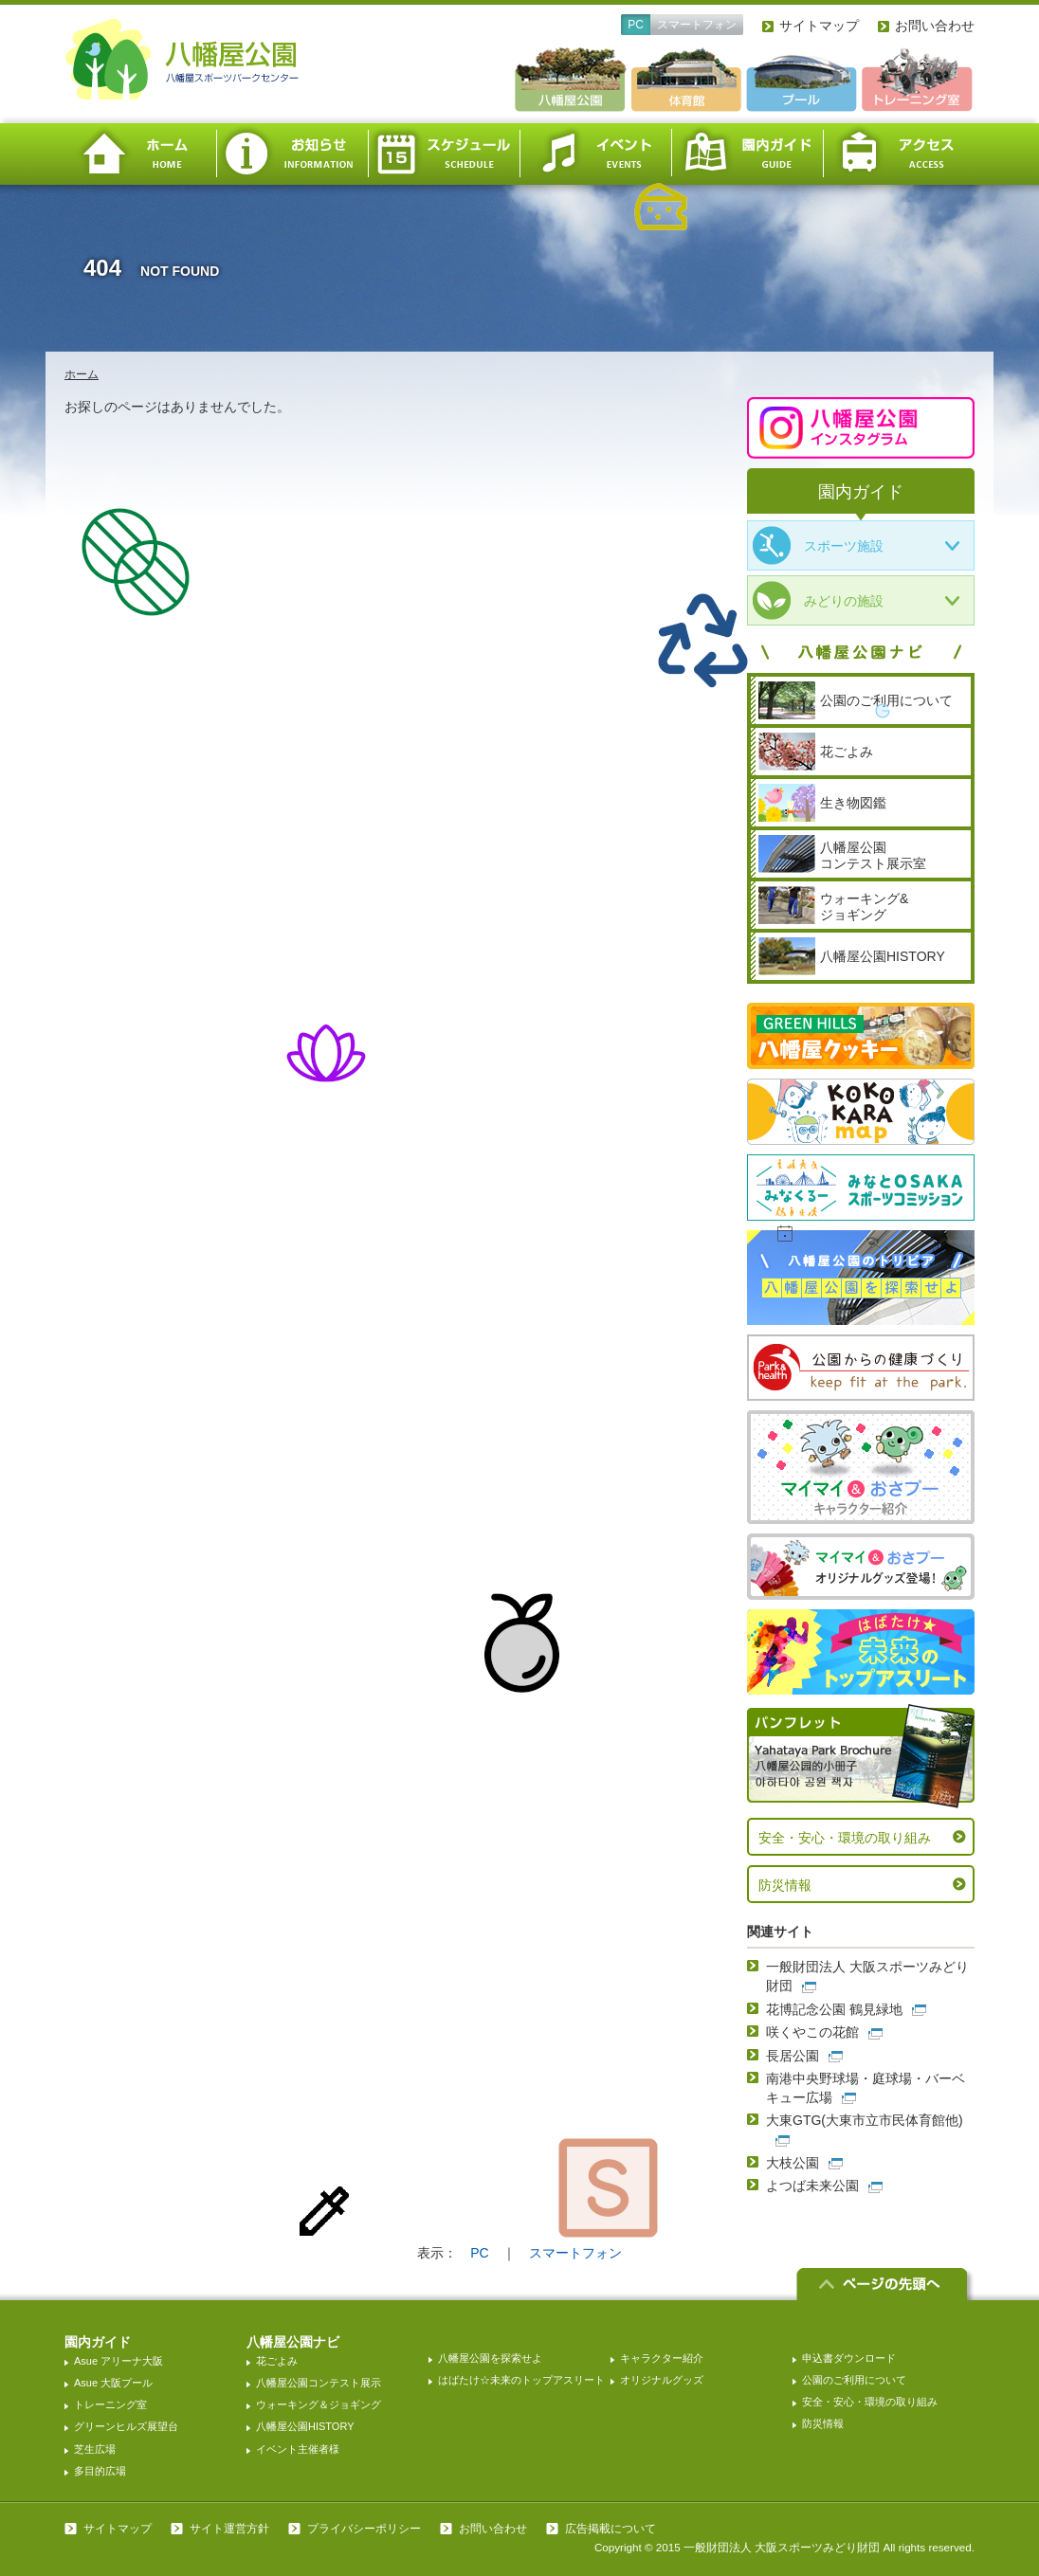 The width and height of the screenshot is (1039, 2576). I want to click on merge or combine selected layers, so click(136, 562).